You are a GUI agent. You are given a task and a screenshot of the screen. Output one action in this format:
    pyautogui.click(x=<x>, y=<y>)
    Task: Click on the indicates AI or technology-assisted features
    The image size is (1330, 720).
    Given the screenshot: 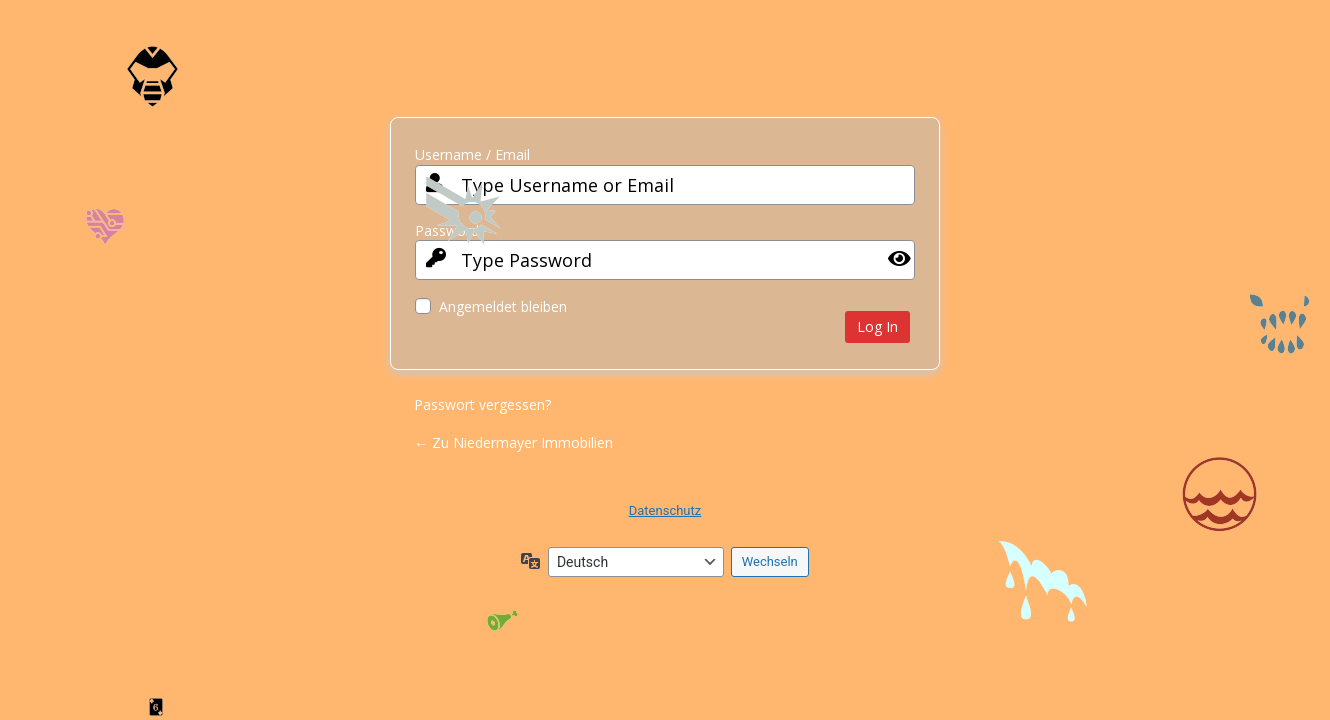 What is the action you would take?
    pyautogui.click(x=105, y=227)
    